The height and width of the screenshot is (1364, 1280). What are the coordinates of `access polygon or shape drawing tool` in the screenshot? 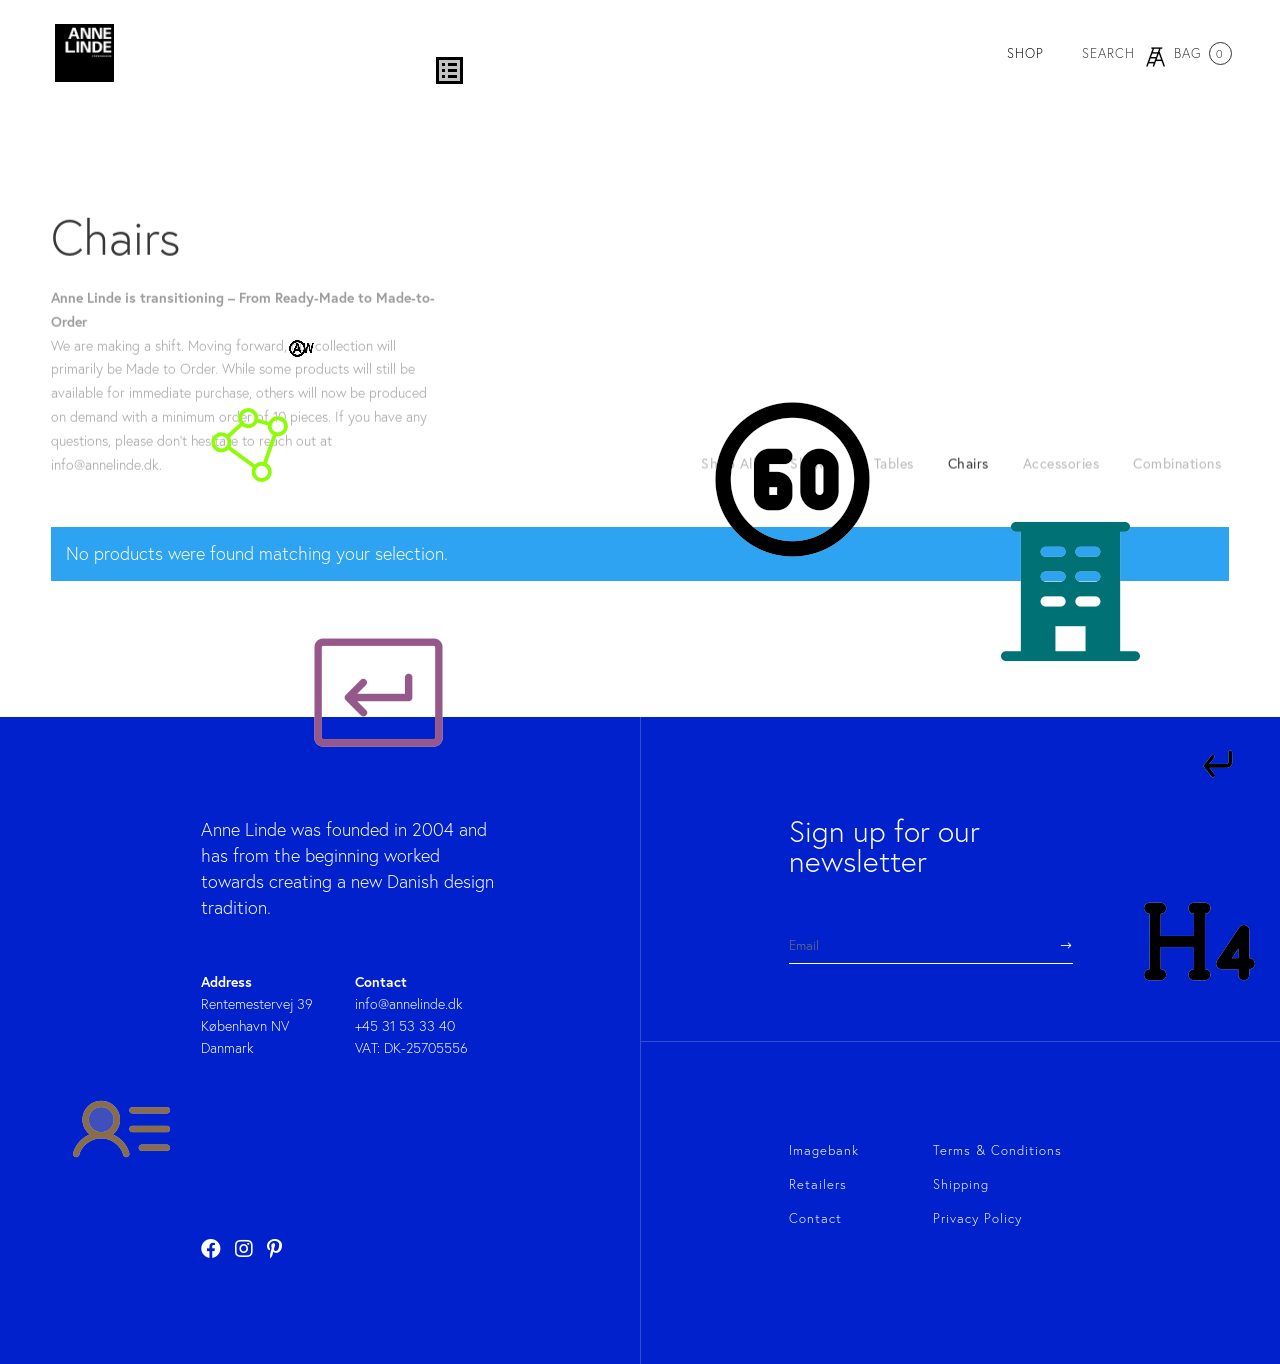 It's located at (251, 445).